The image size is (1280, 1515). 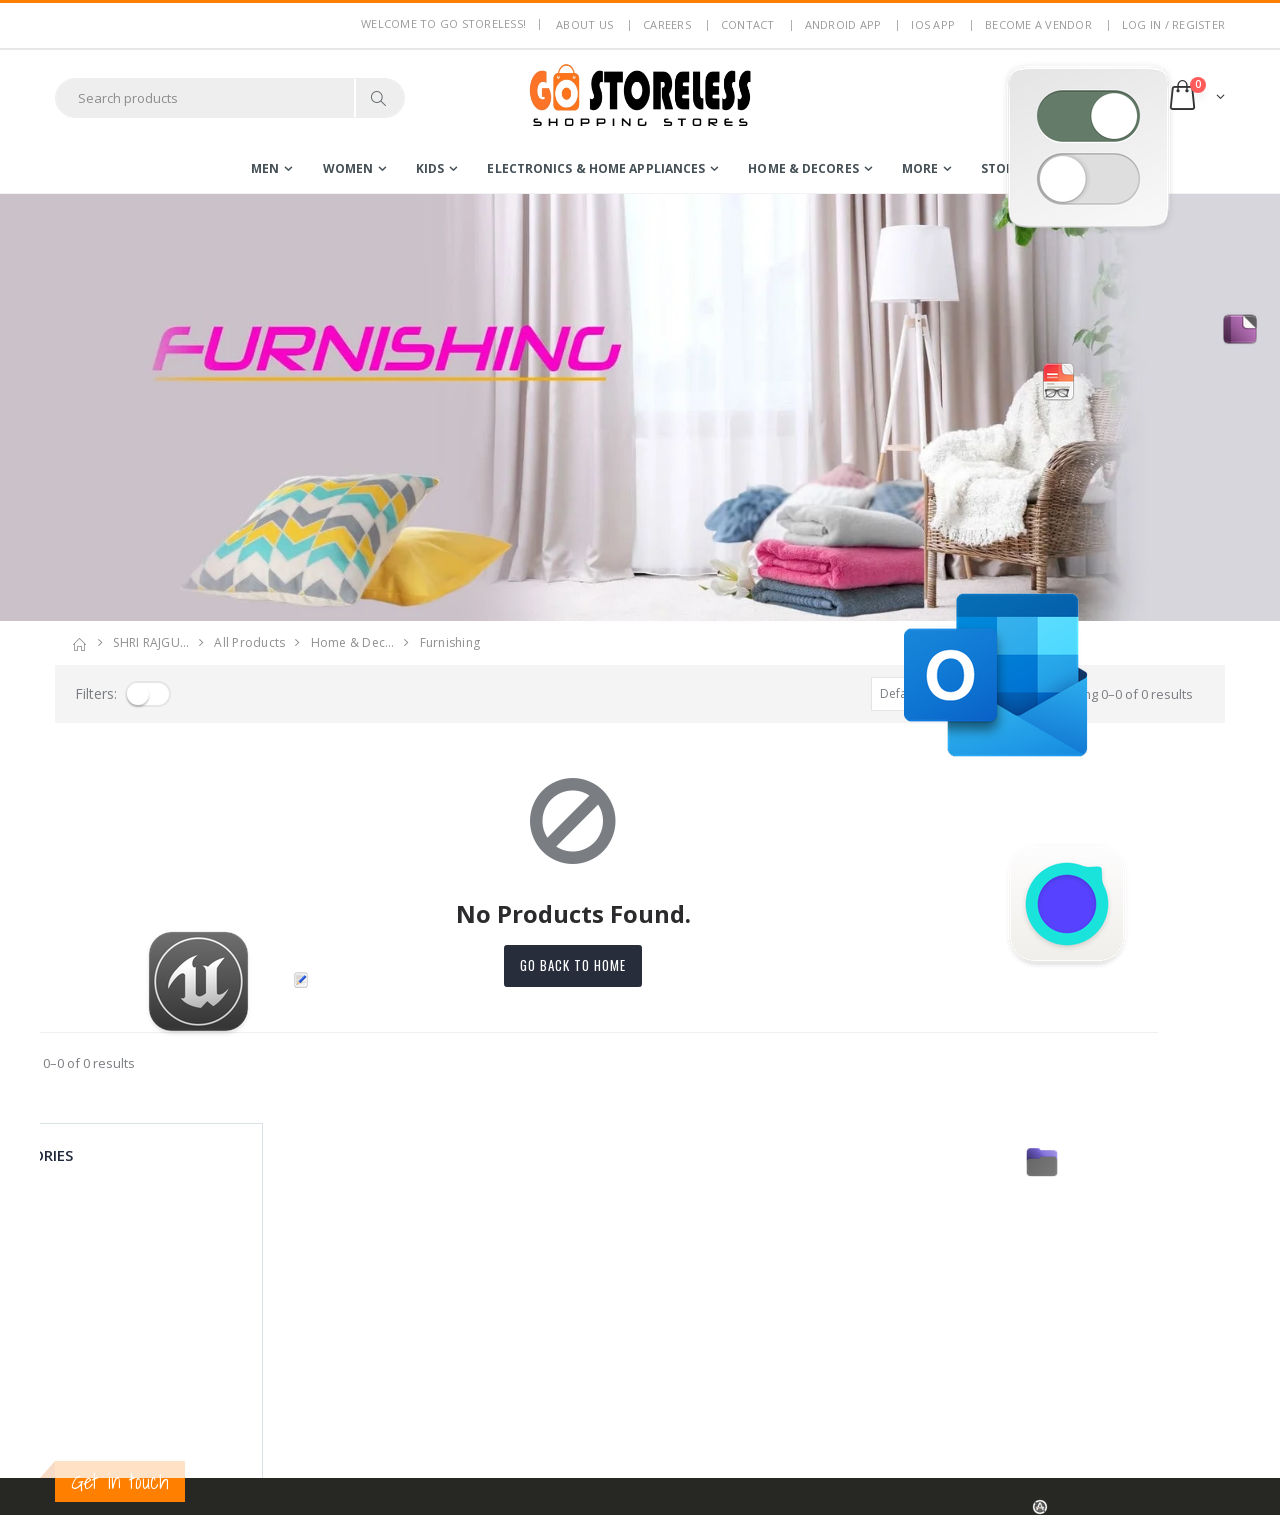 What do you see at coordinates (997, 675) in the screenshot?
I see `open Microsoft Outlook email app` at bounding box center [997, 675].